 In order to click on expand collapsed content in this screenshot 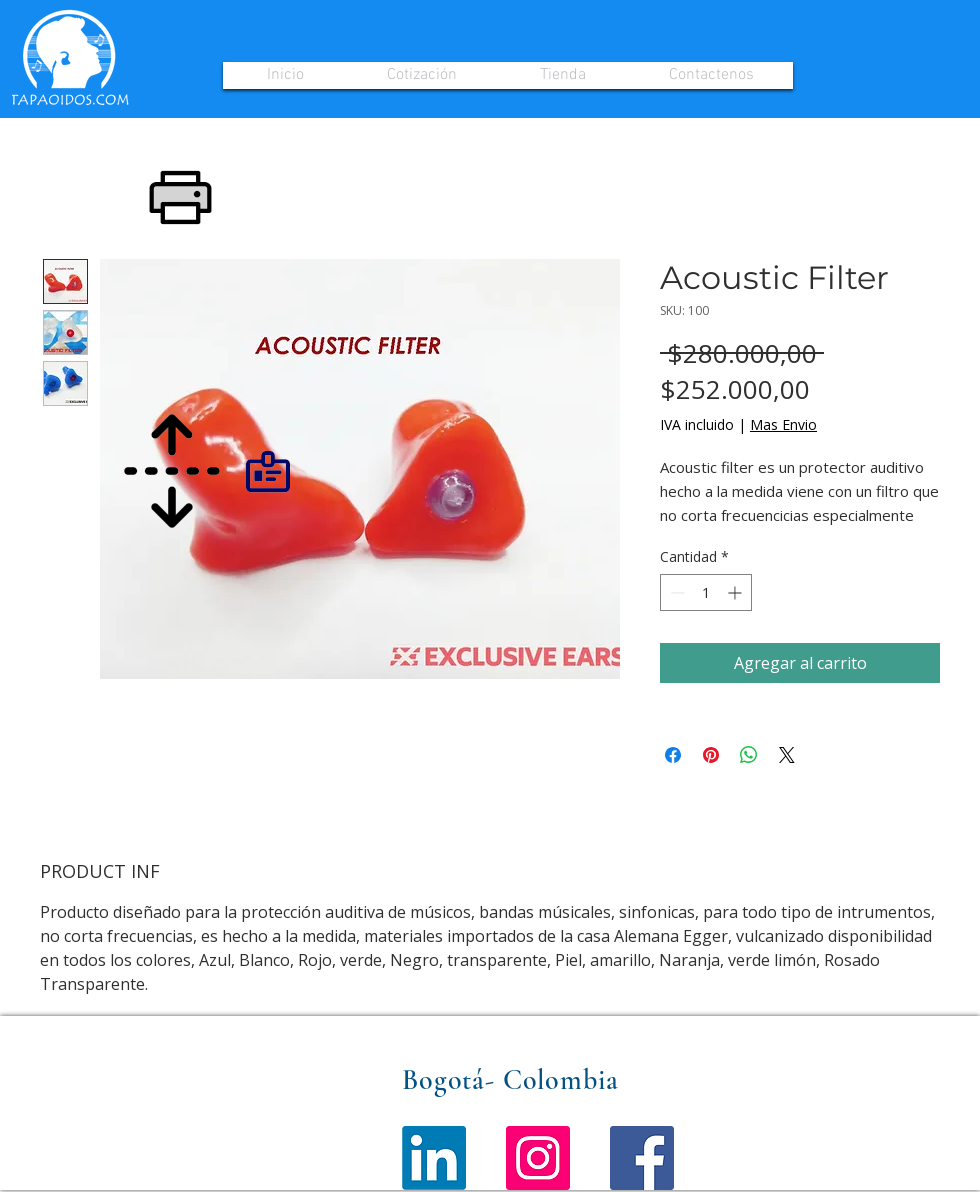, I will do `click(172, 471)`.